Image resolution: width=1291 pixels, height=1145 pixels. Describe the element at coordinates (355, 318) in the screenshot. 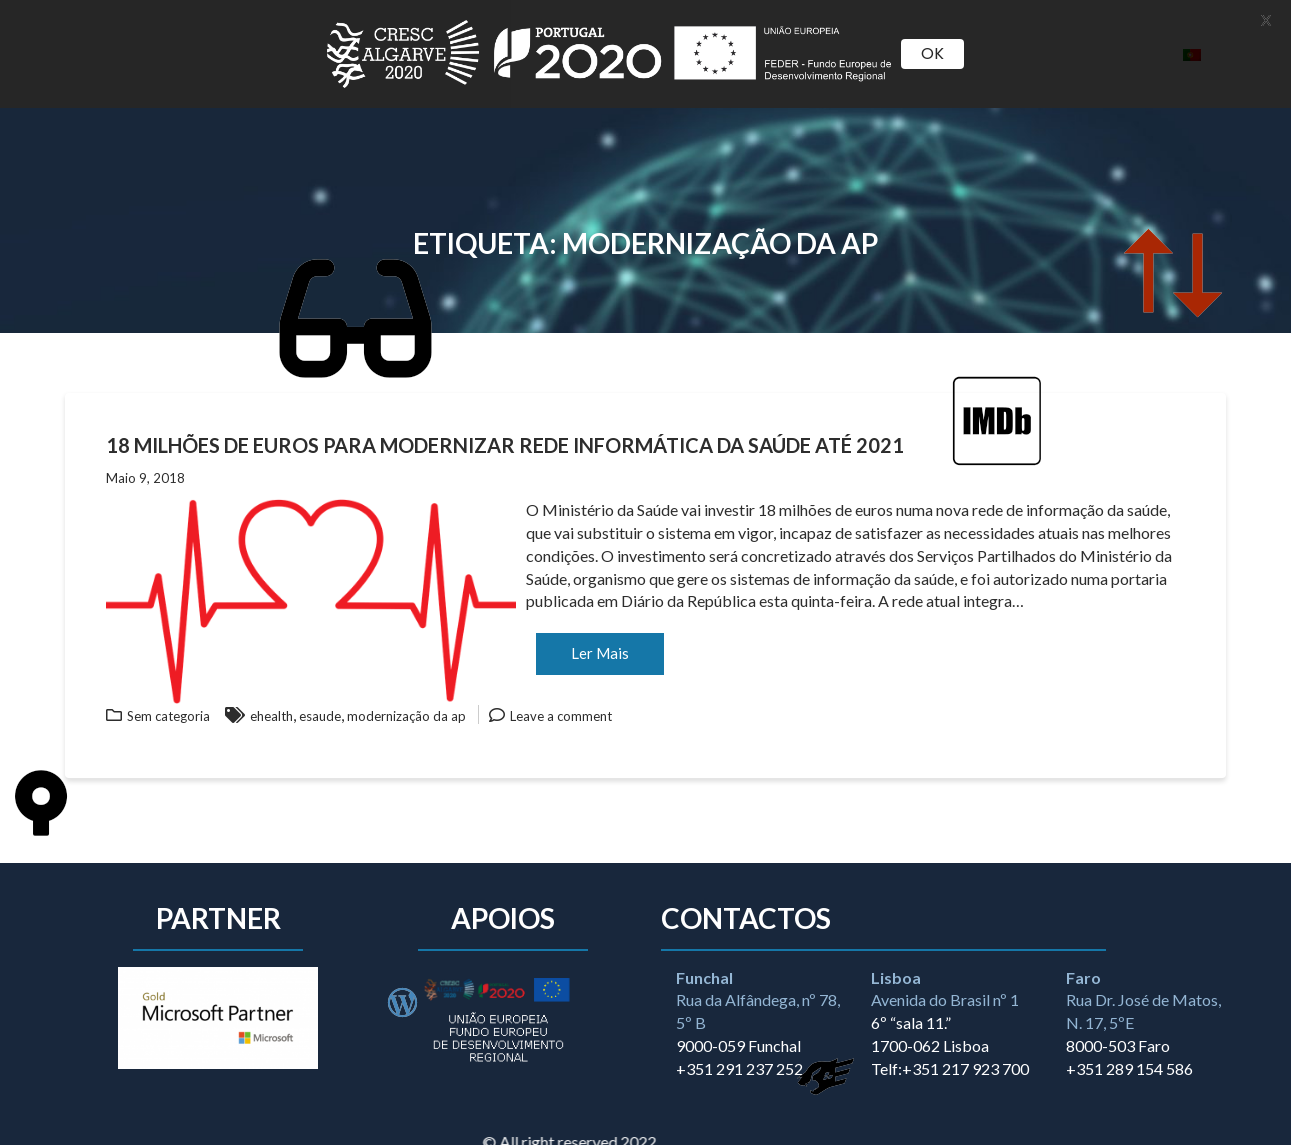

I see `enable reading mode or accessibility features` at that location.